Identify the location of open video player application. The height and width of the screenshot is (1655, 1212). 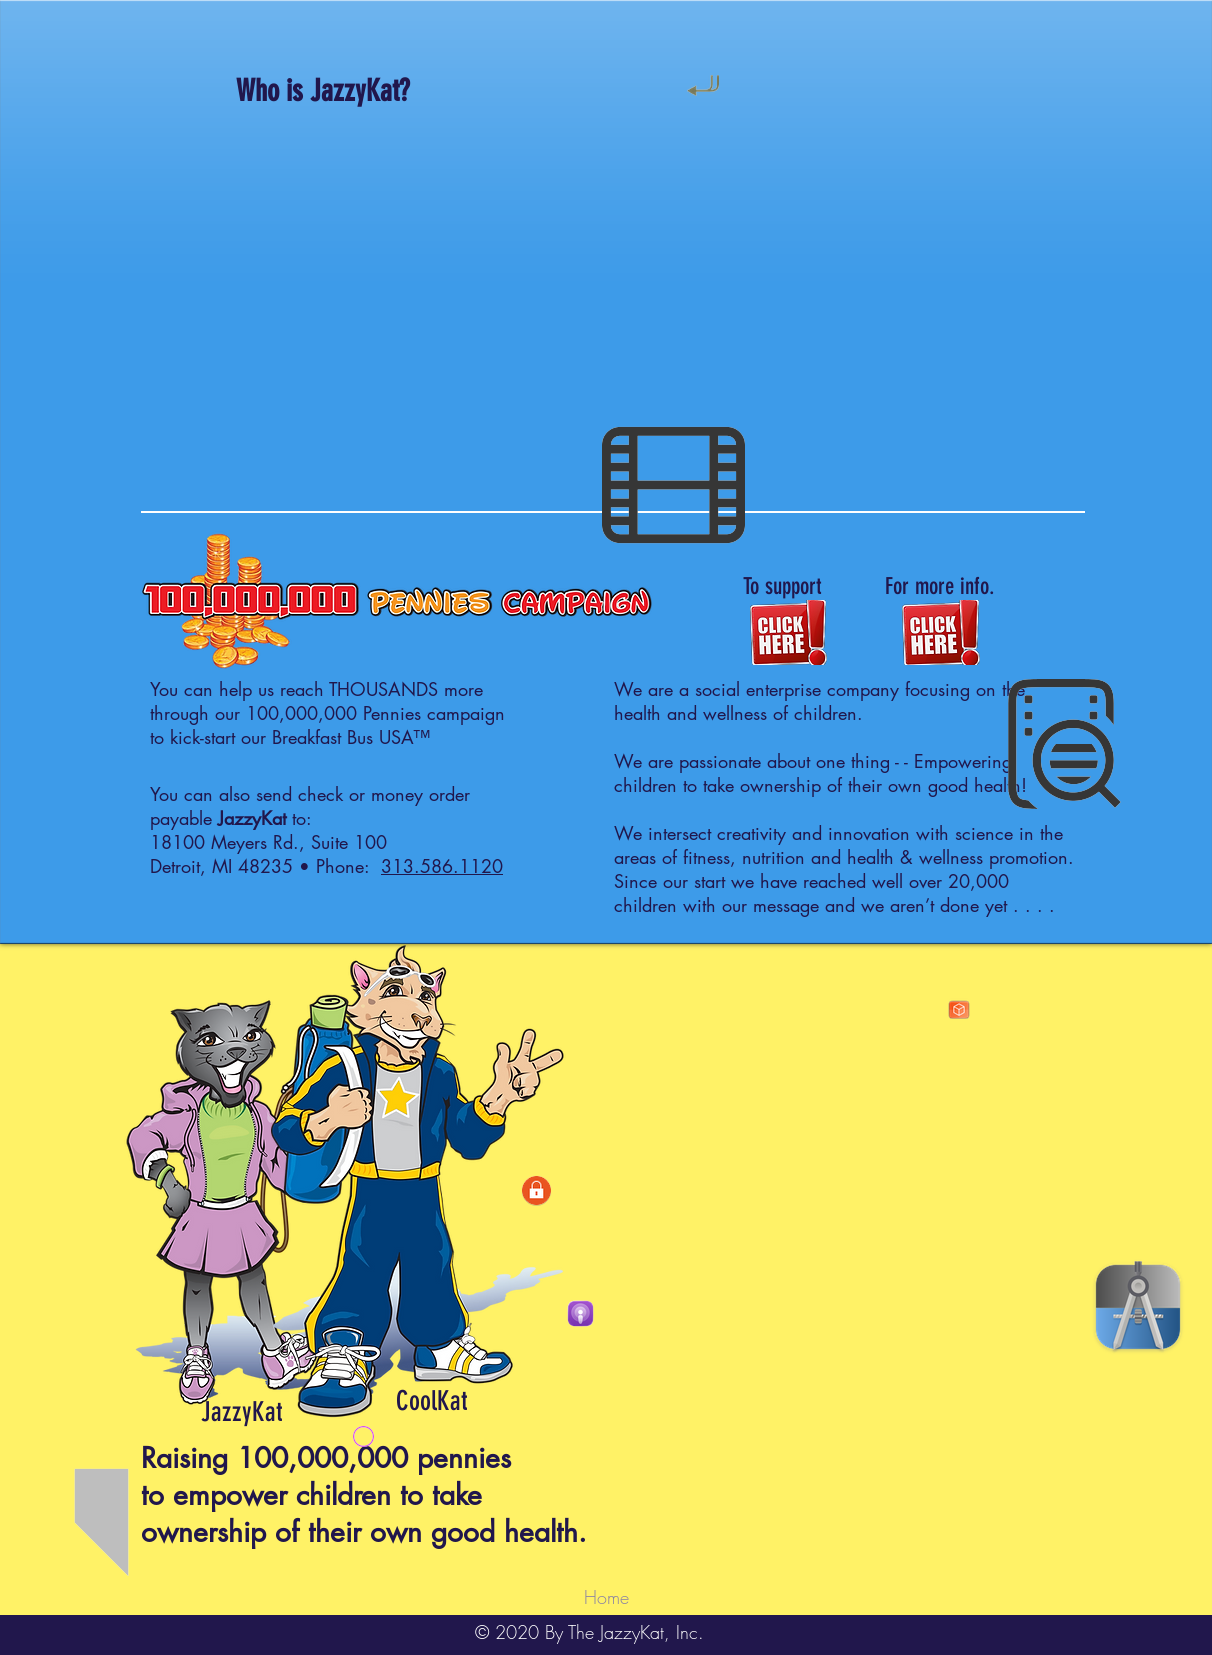
(673, 489).